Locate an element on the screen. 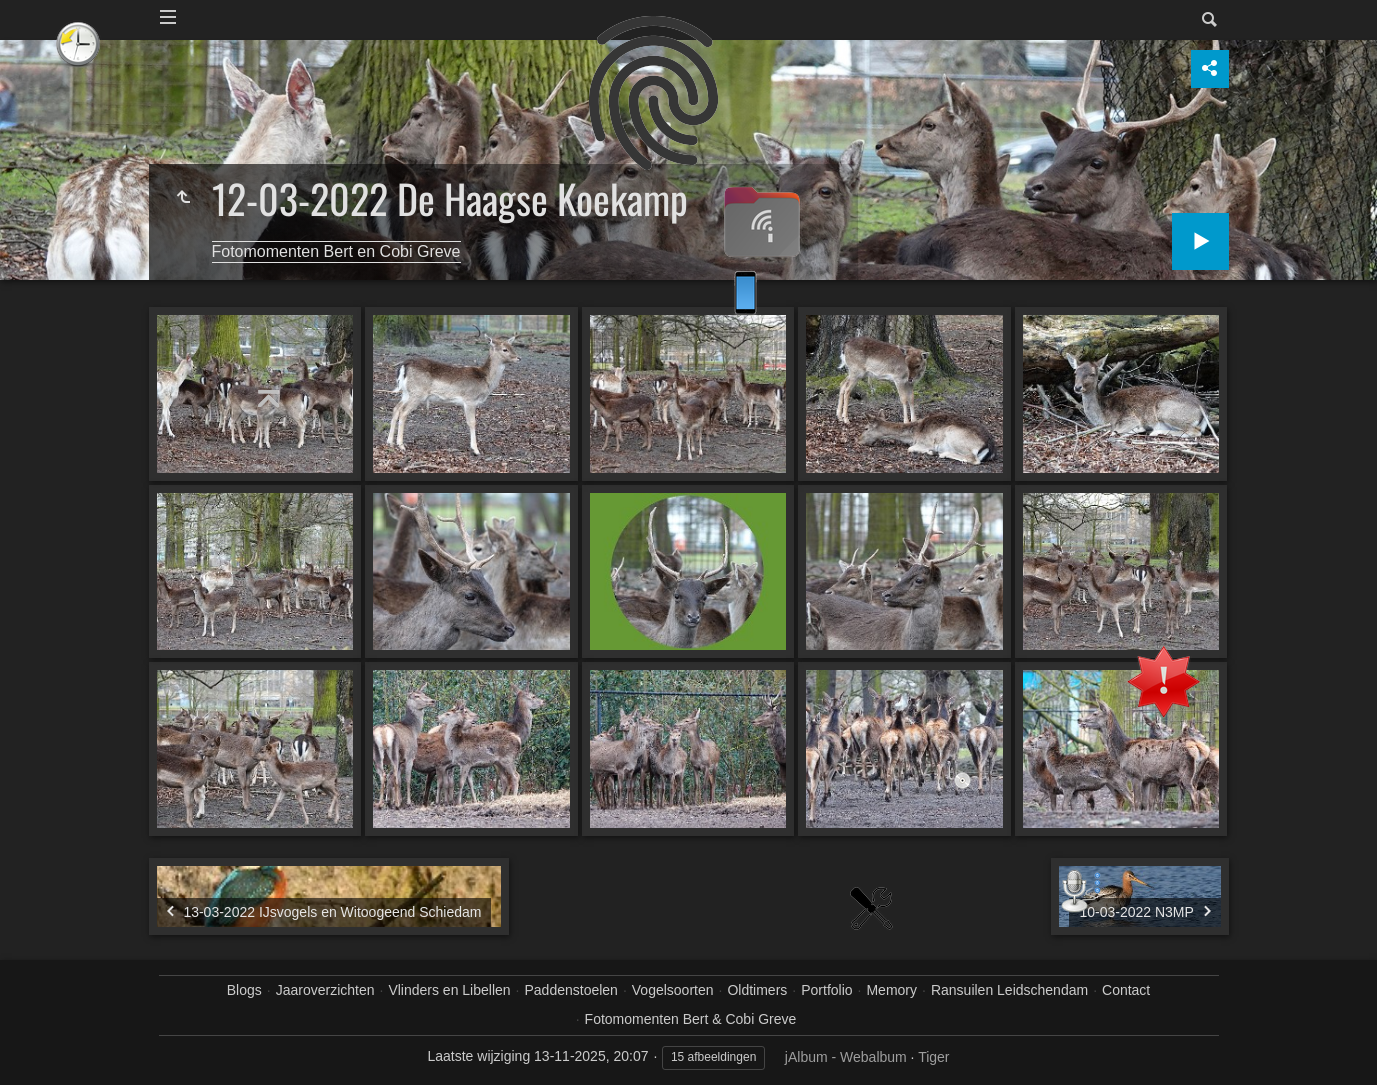 The height and width of the screenshot is (1085, 1377). iPhone SE 2 device connected to your mac is located at coordinates (745, 293).